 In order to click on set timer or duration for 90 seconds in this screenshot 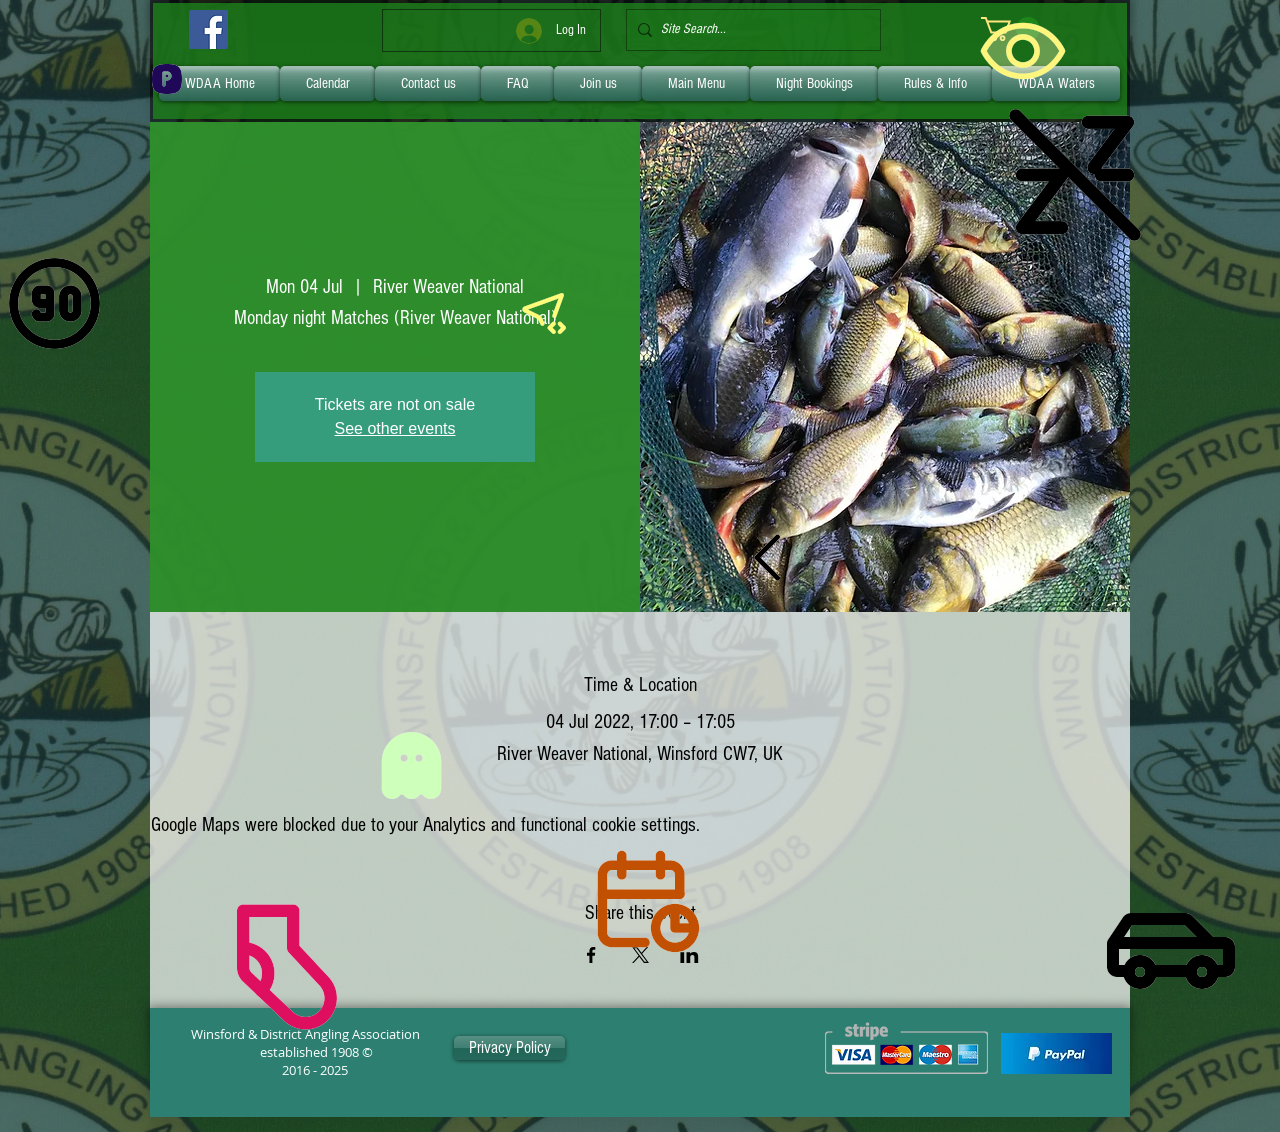, I will do `click(54, 303)`.